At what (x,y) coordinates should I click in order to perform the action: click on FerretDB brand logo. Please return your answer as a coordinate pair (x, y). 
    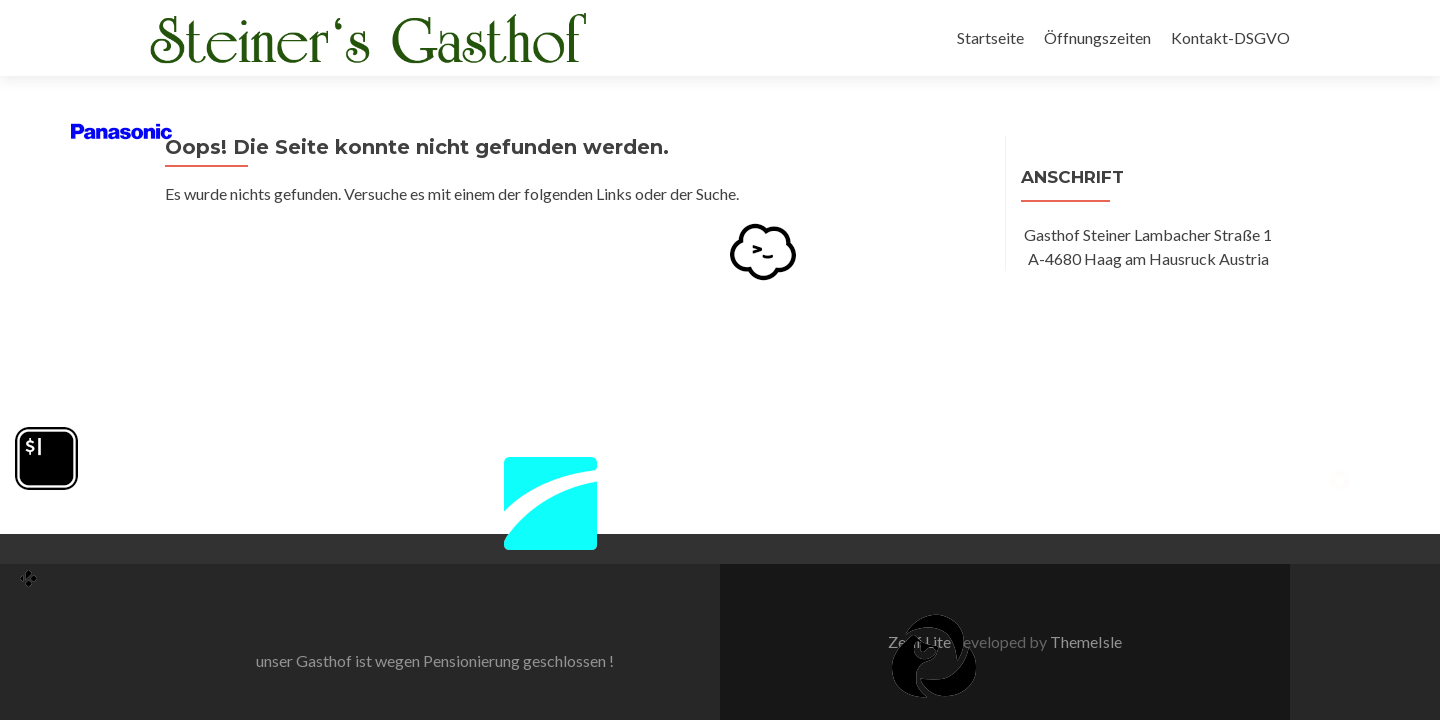
    Looking at the image, I should click on (934, 656).